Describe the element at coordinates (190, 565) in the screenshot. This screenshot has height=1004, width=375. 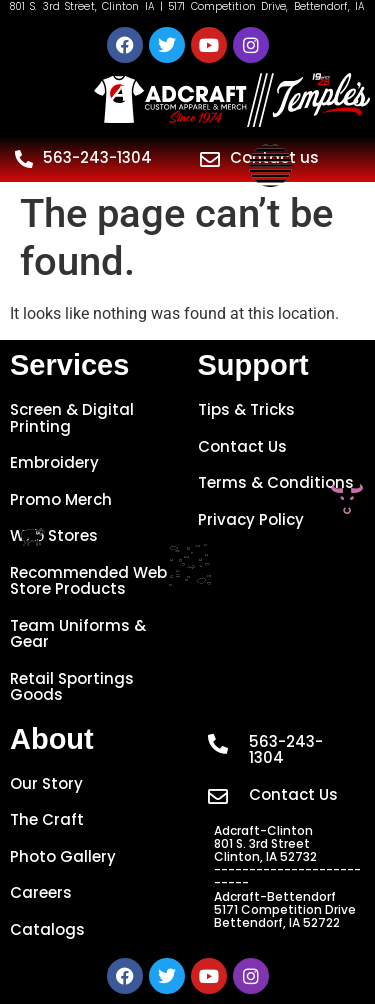
I see `select a path or route tile in a game` at that location.